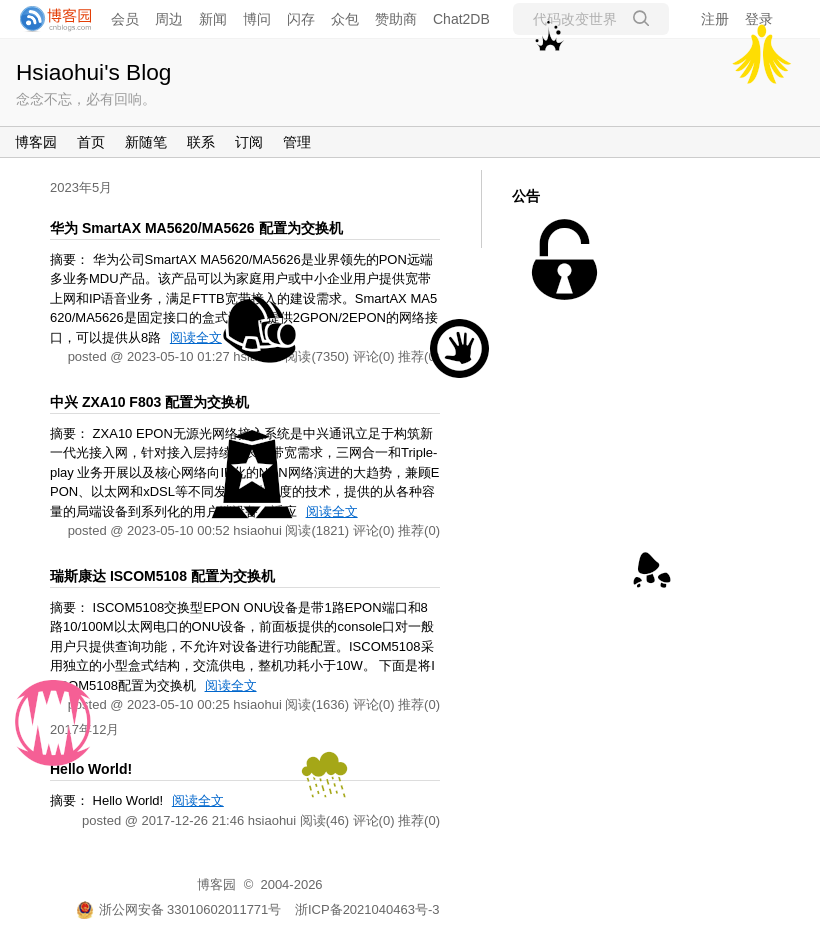 This screenshot has width=820, height=925. I want to click on indicates a splash effect or water impact in gameplay, so click(550, 36).